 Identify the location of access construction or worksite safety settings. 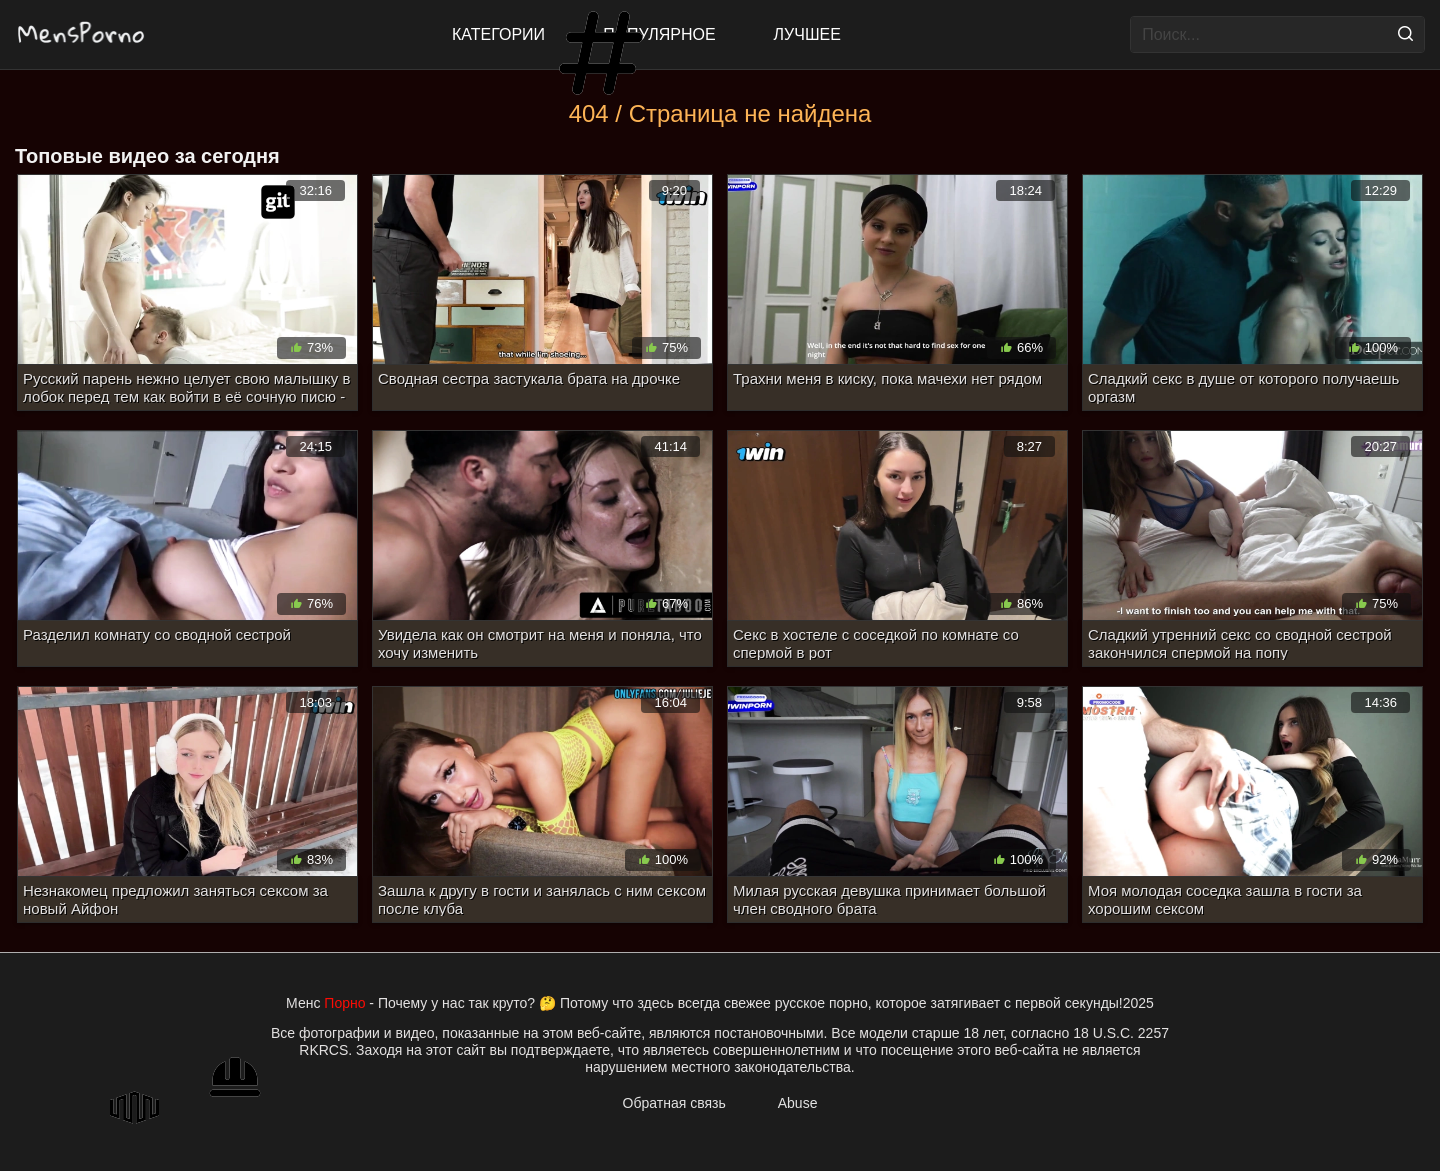
(235, 1077).